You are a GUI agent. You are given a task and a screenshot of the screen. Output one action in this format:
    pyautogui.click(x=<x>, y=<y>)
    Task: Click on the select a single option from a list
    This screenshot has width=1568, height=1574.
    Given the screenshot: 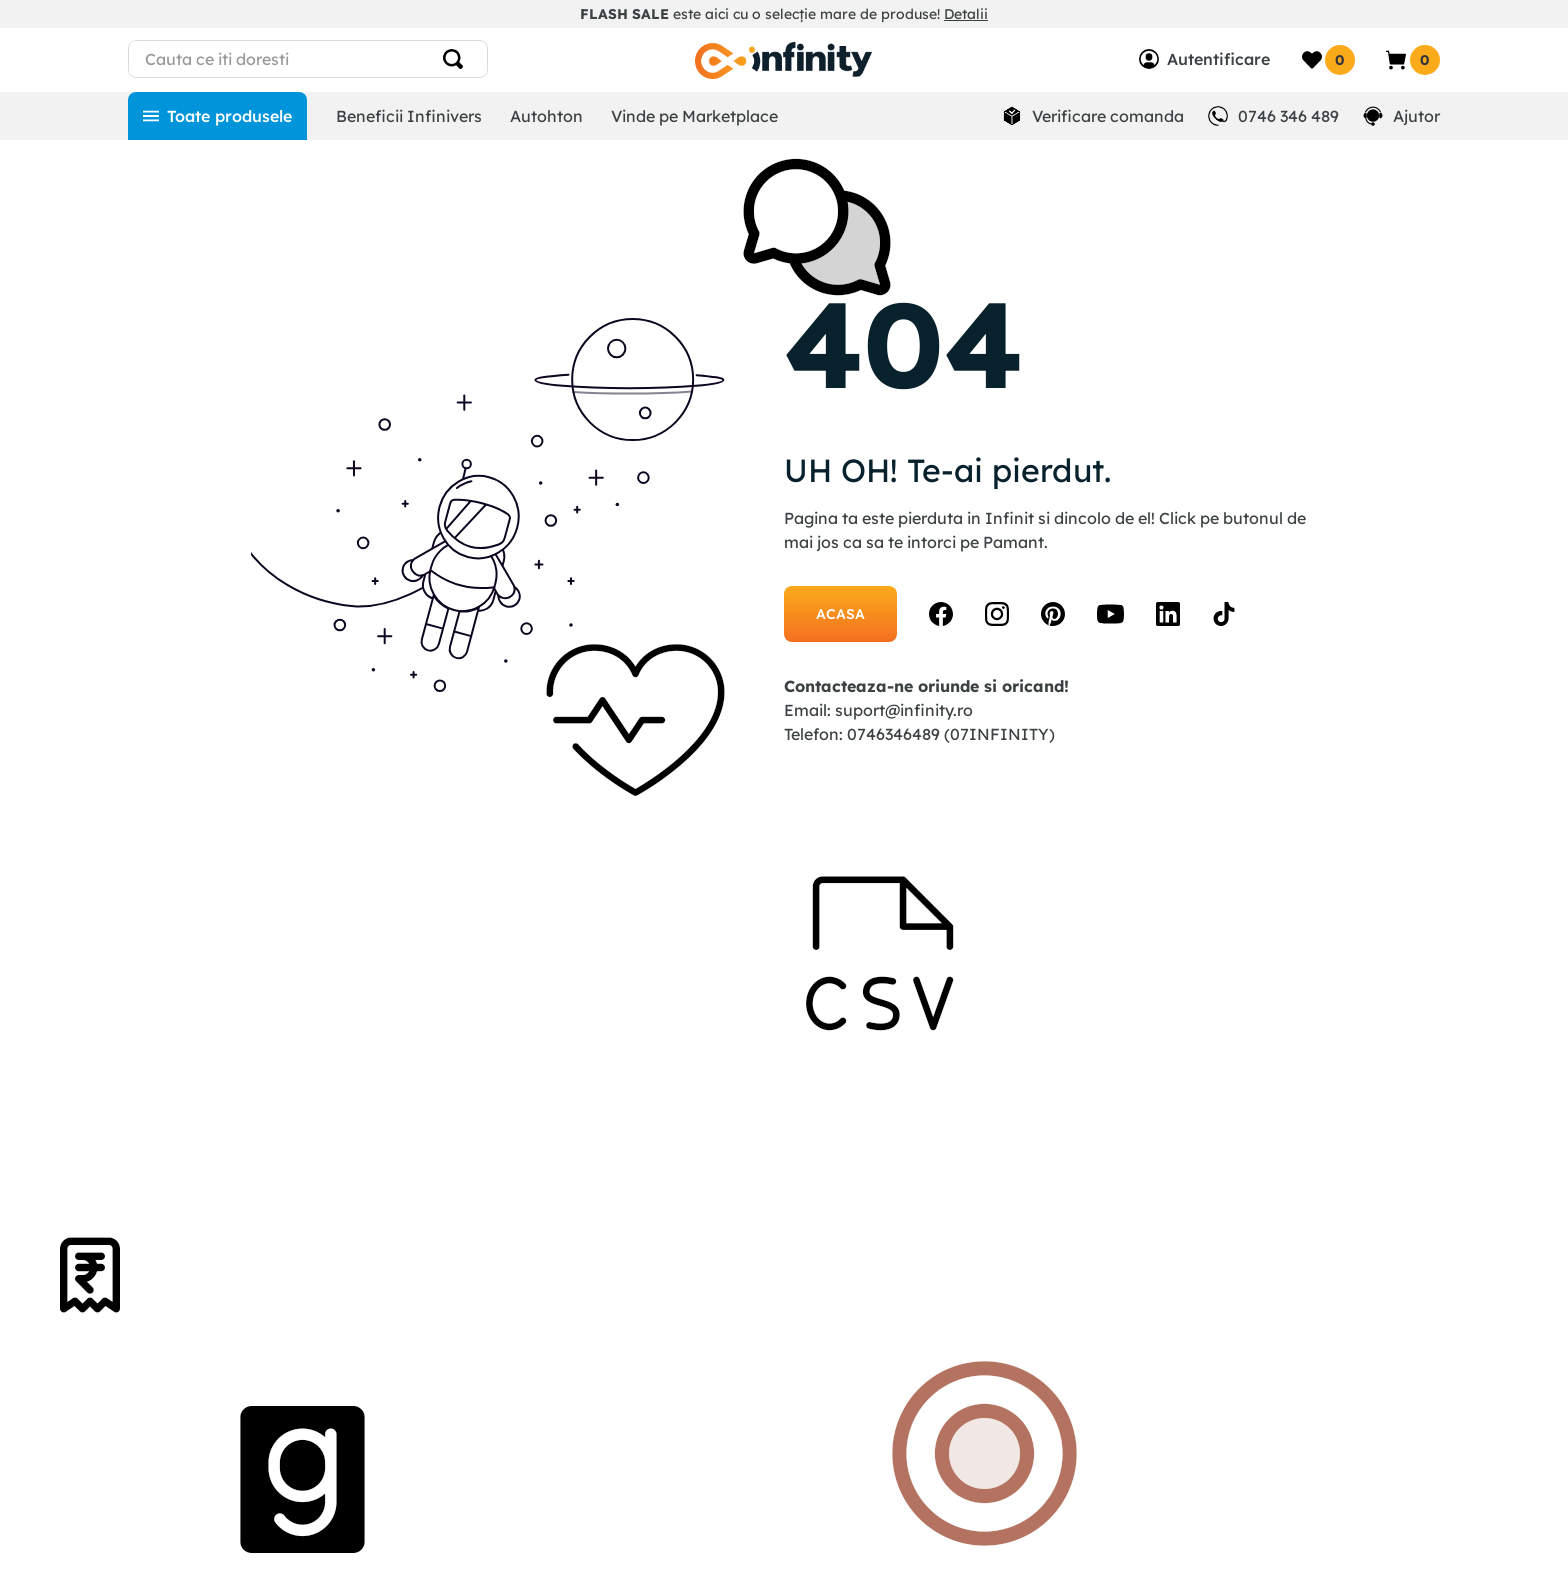 What is the action you would take?
    pyautogui.click(x=984, y=1453)
    